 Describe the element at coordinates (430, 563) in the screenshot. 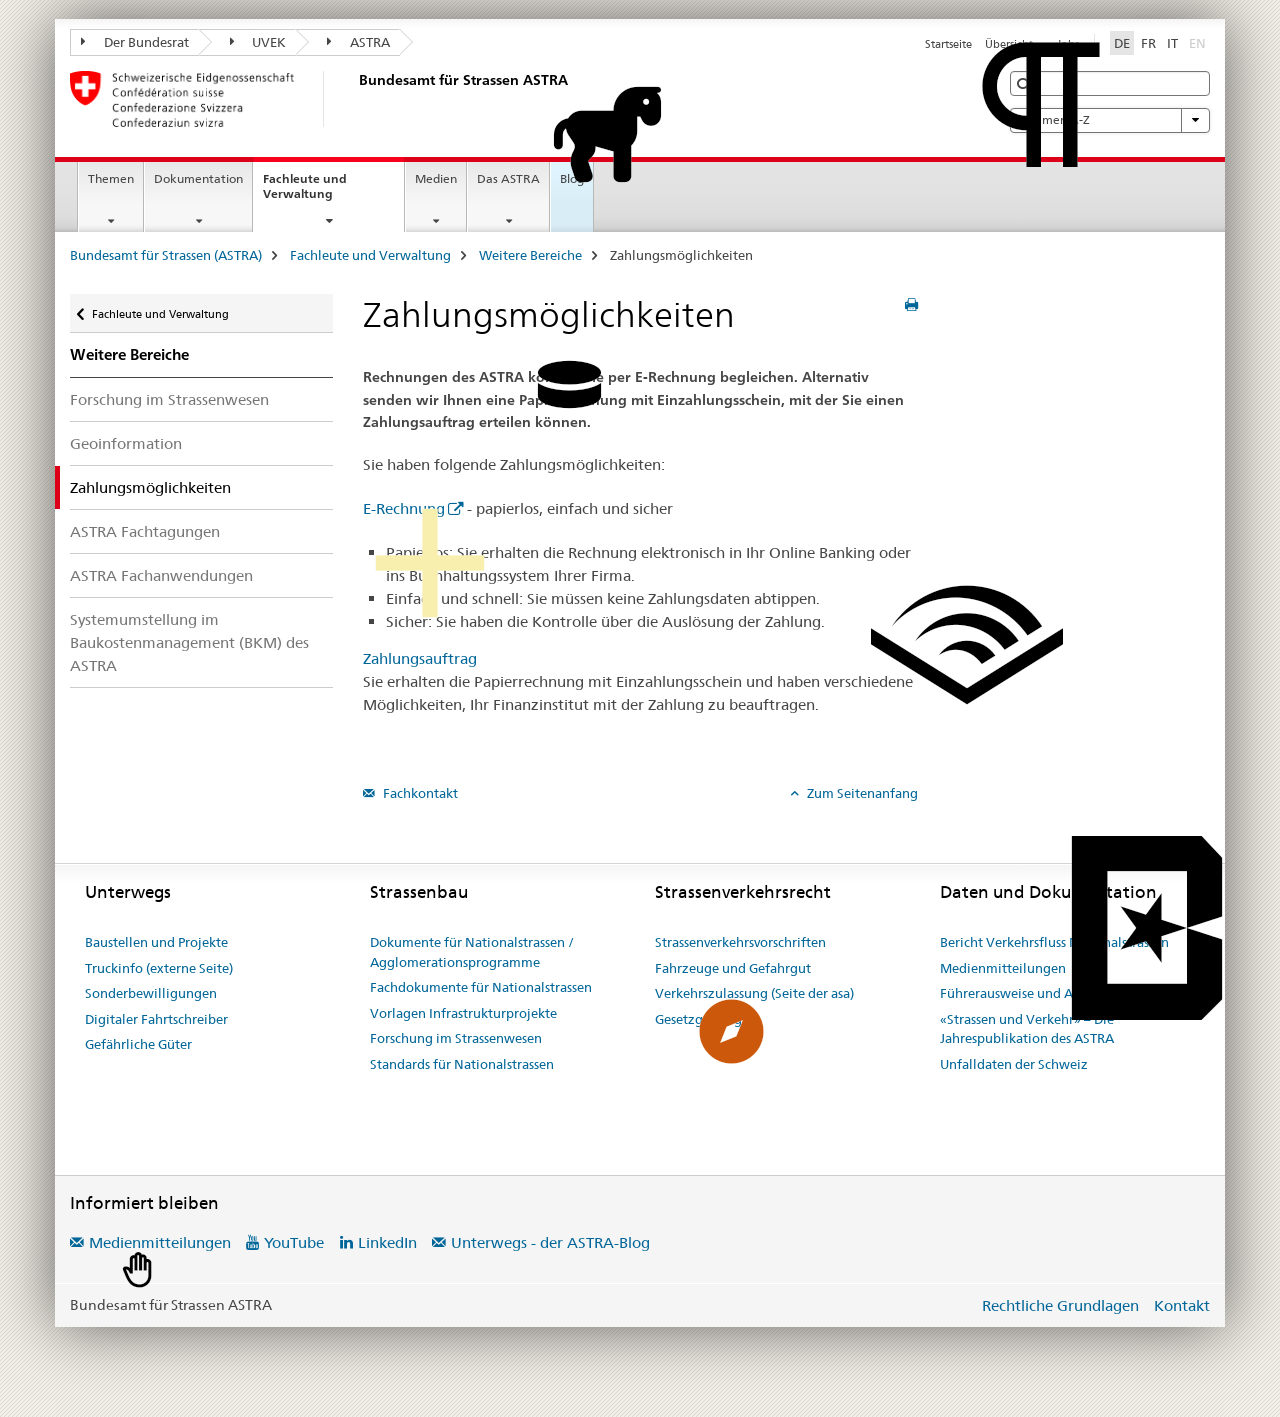

I see `add a new item` at that location.